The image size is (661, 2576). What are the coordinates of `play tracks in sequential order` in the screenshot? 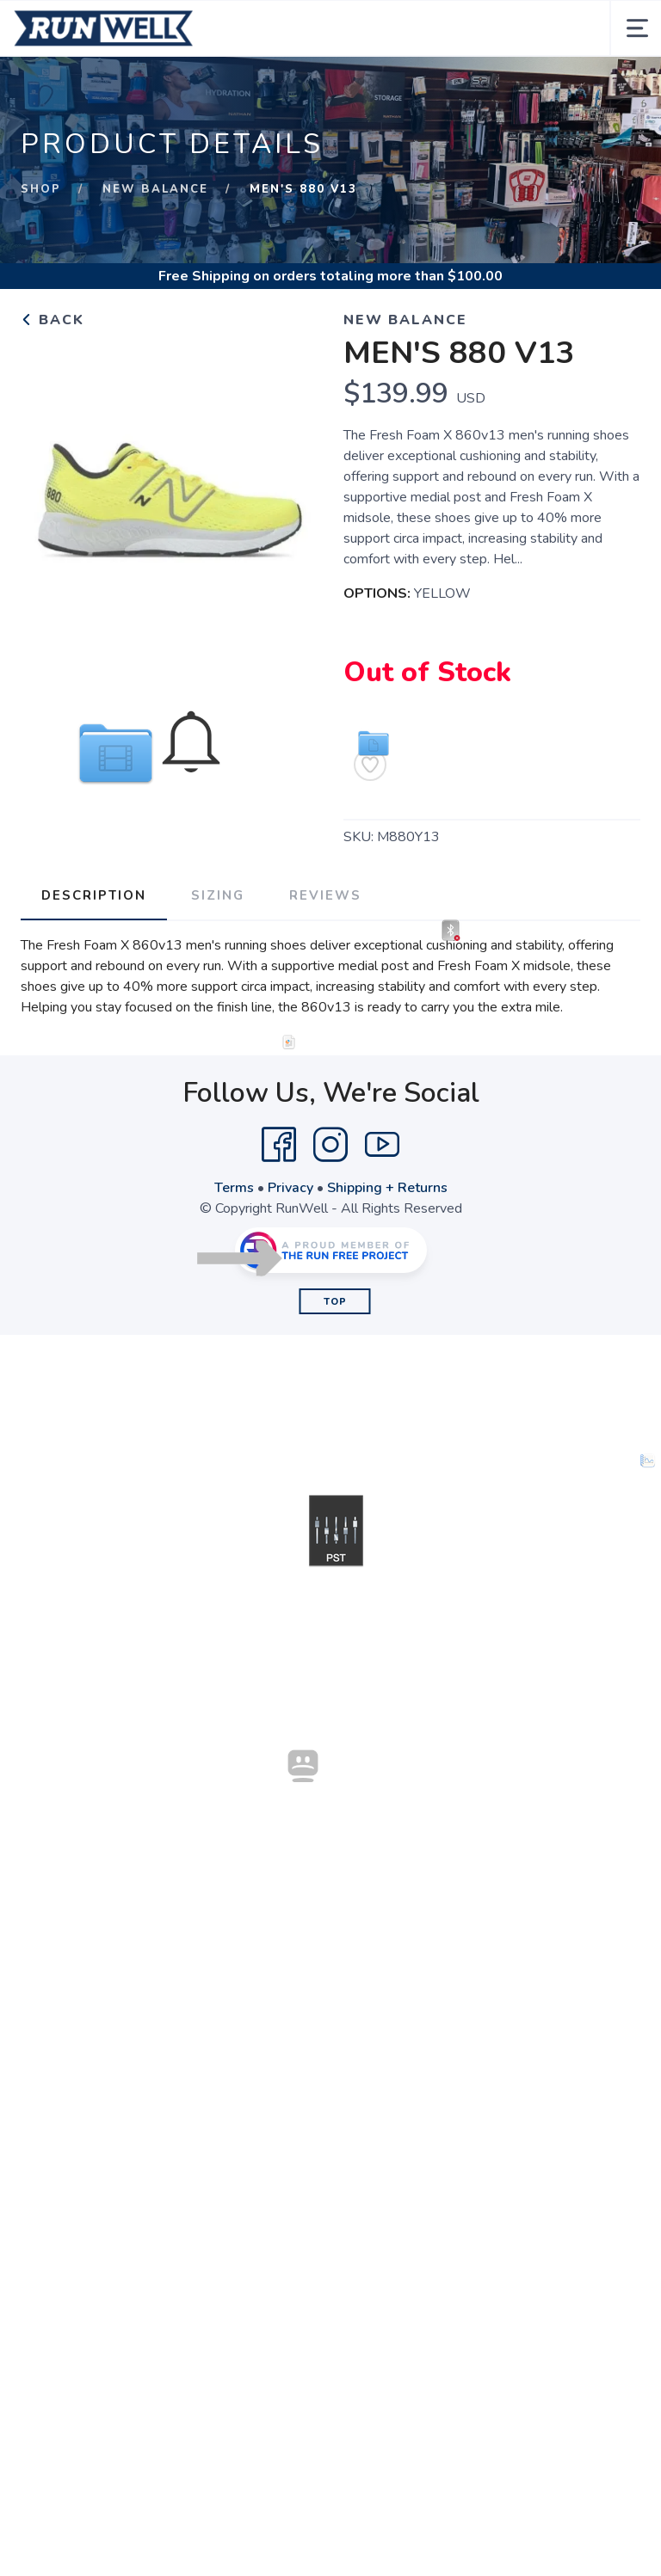 It's located at (238, 1258).